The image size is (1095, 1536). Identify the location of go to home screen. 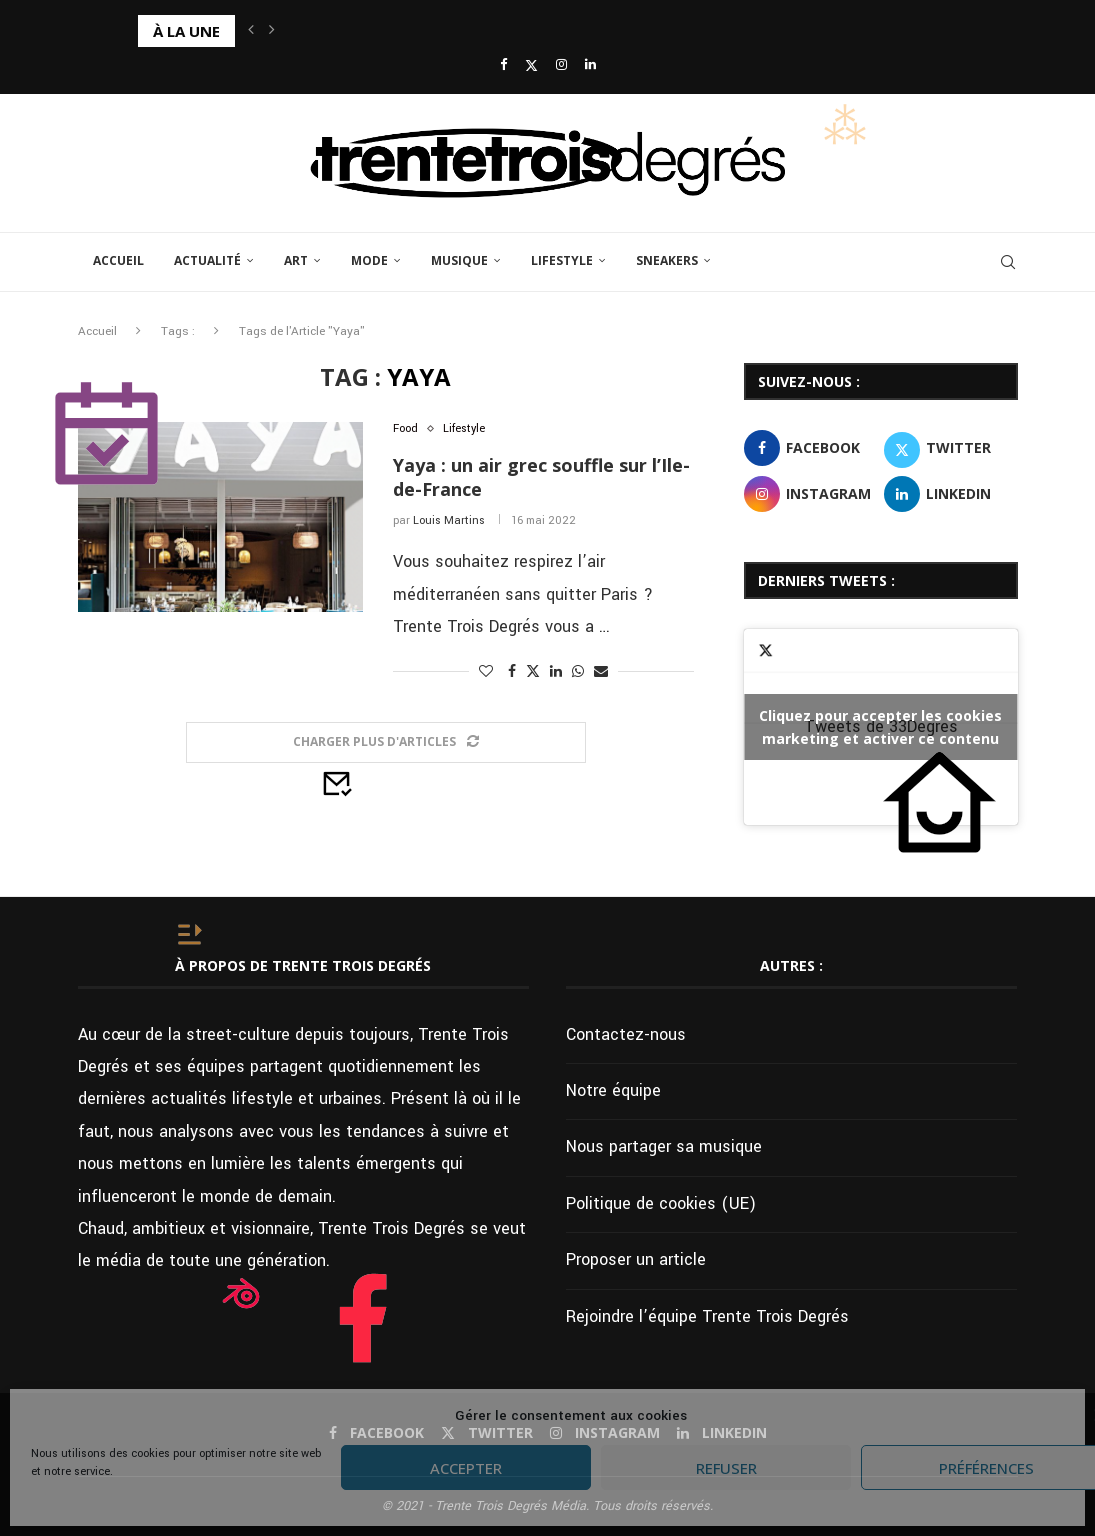
(939, 806).